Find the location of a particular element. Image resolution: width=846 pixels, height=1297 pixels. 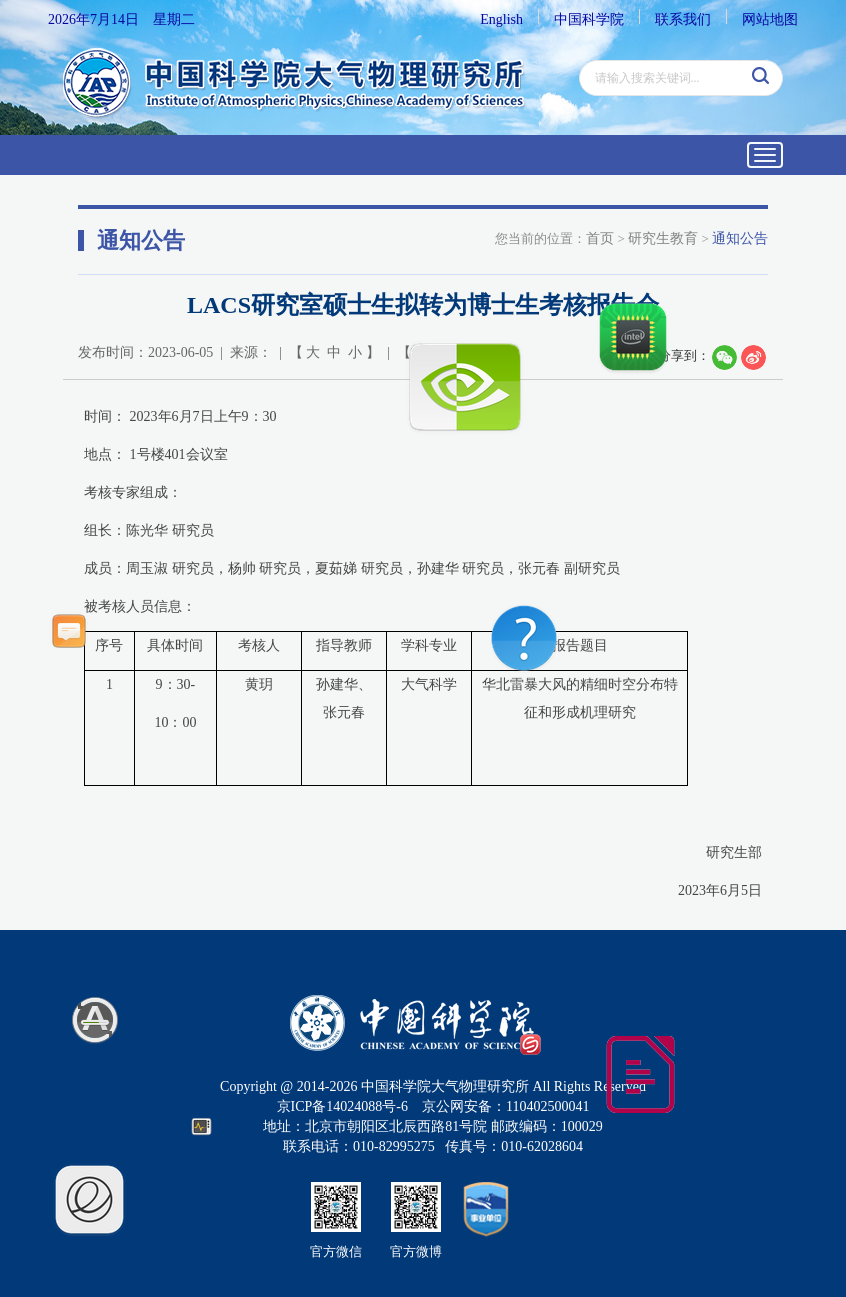

open instant messaging app is located at coordinates (69, 631).